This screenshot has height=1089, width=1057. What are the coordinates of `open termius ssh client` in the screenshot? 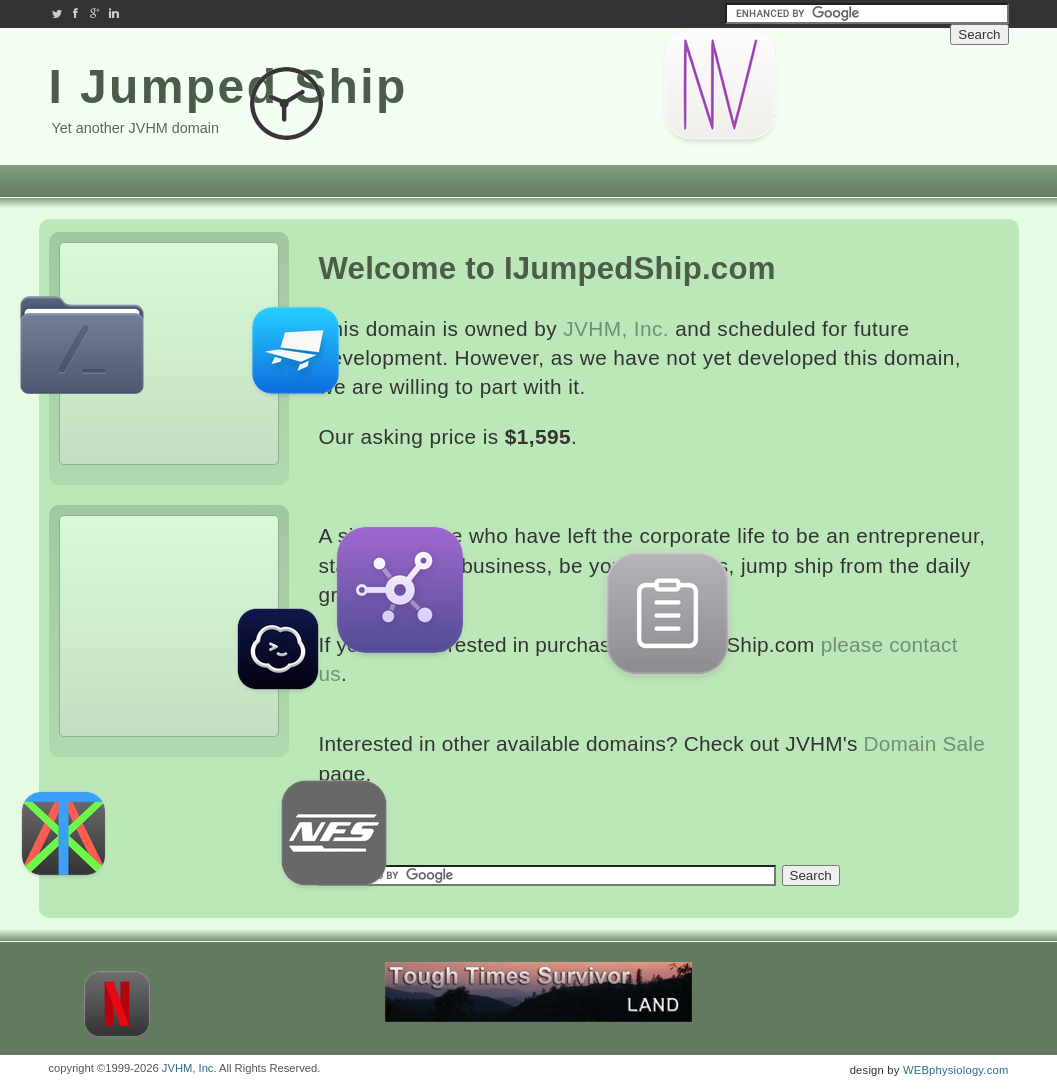 It's located at (278, 649).